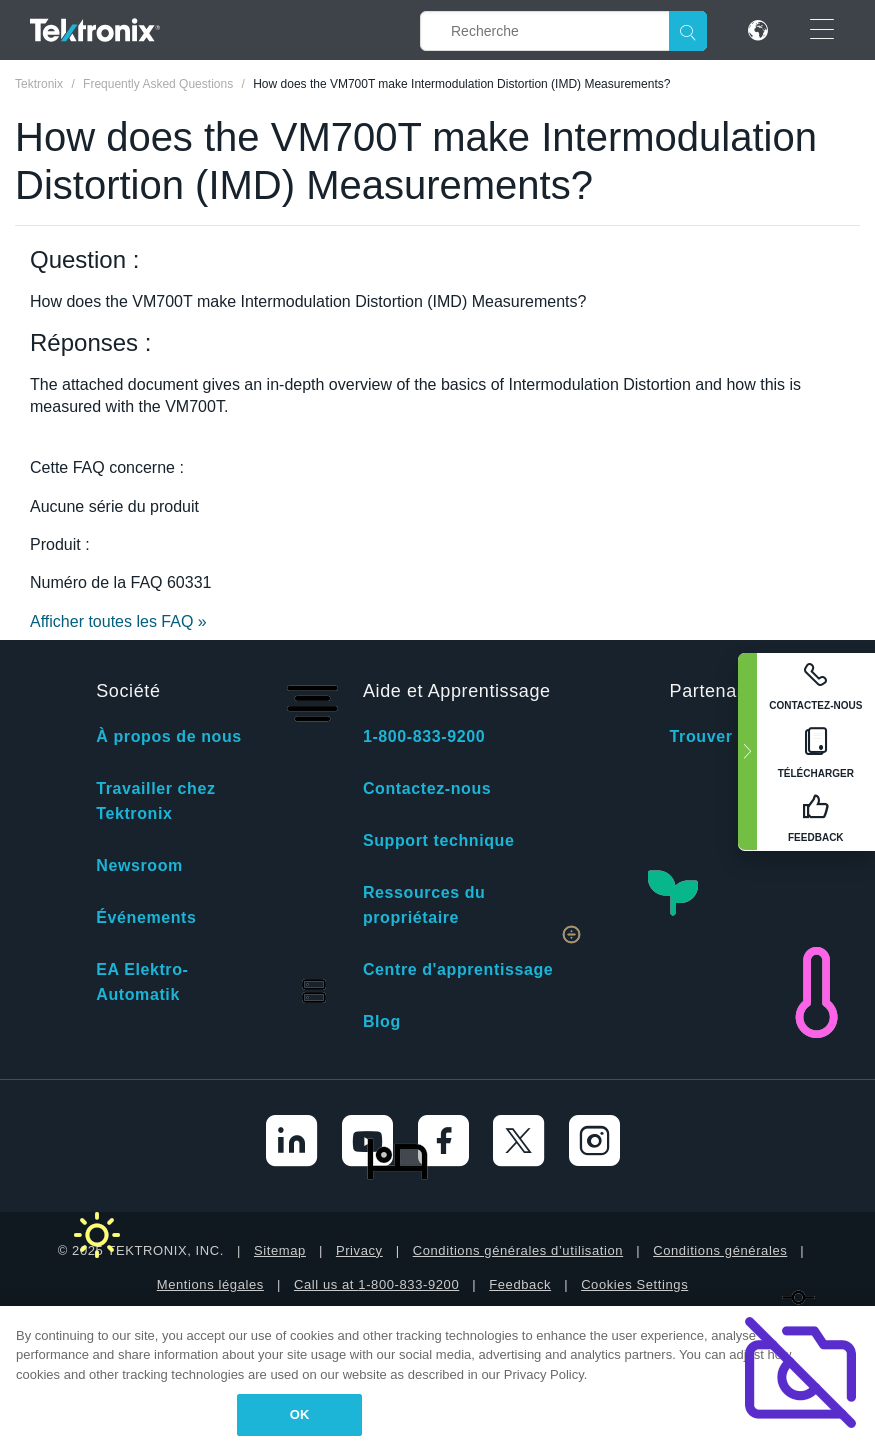  What do you see at coordinates (397, 1157) in the screenshot?
I see `find nearby hotels or accommodations` at bounding box center [397, 1157].